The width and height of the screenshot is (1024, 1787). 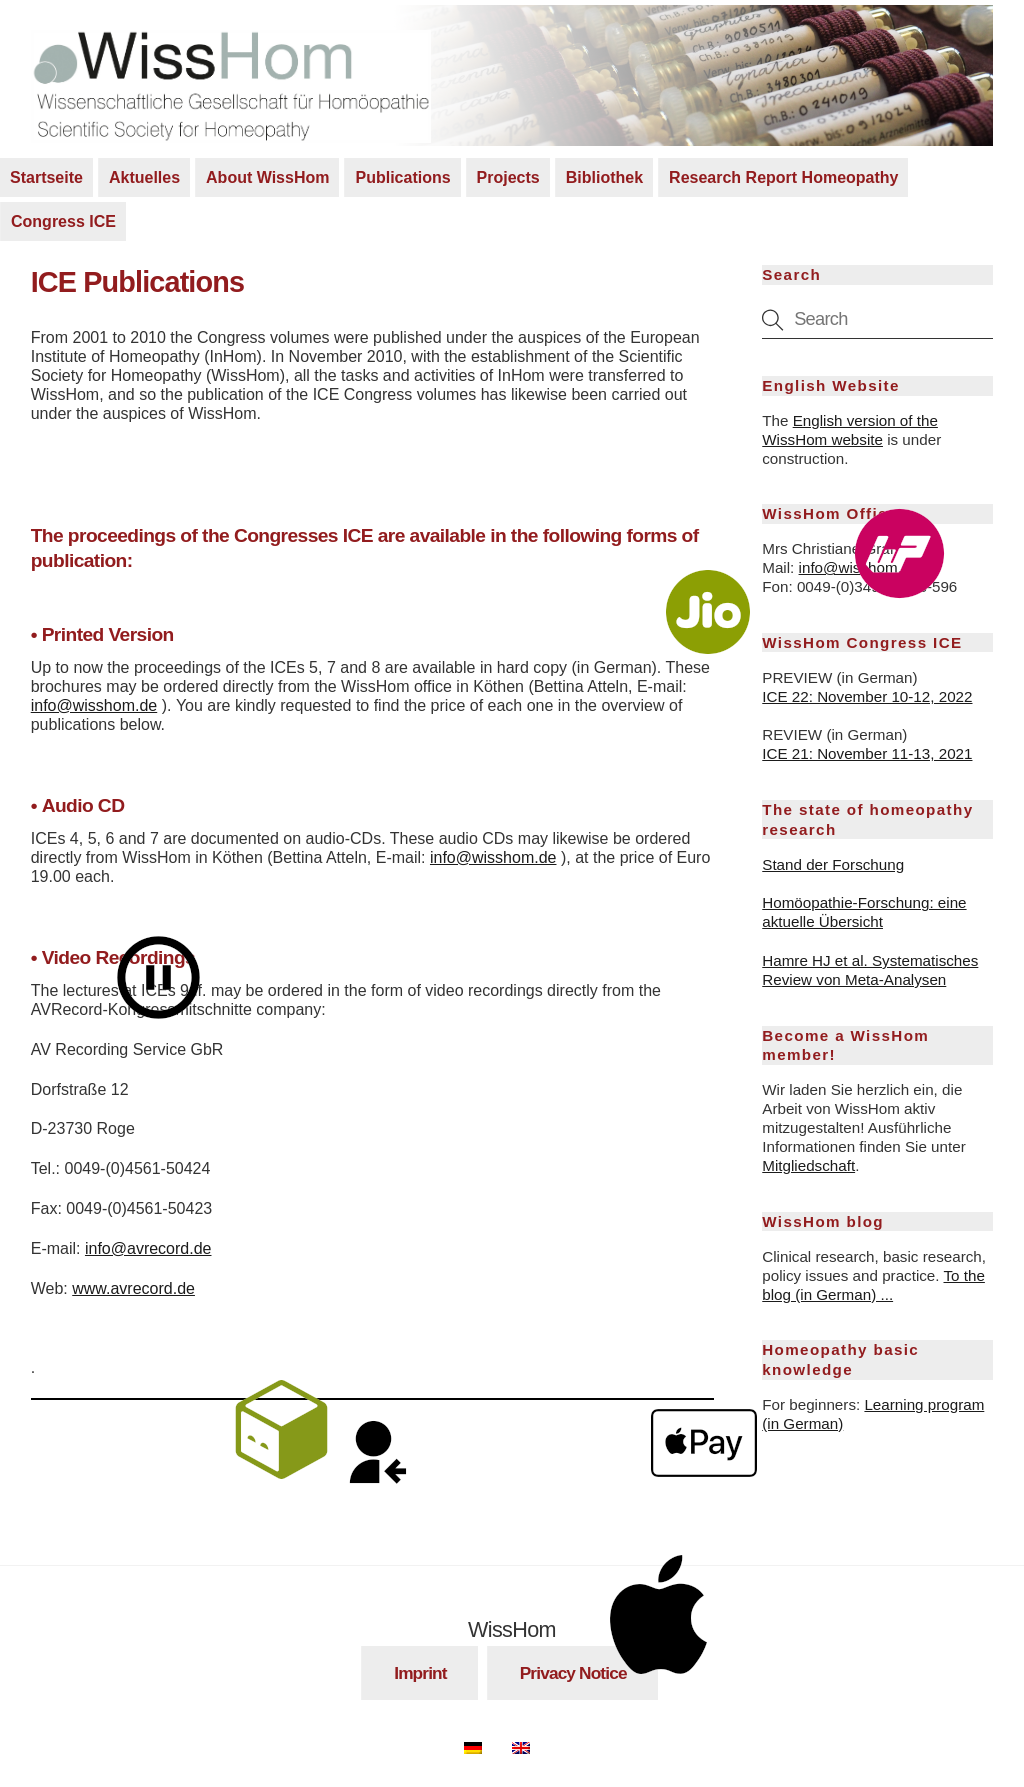 I want to click on opentofu infrastructure as code platform, so click(x=281, y=1429).